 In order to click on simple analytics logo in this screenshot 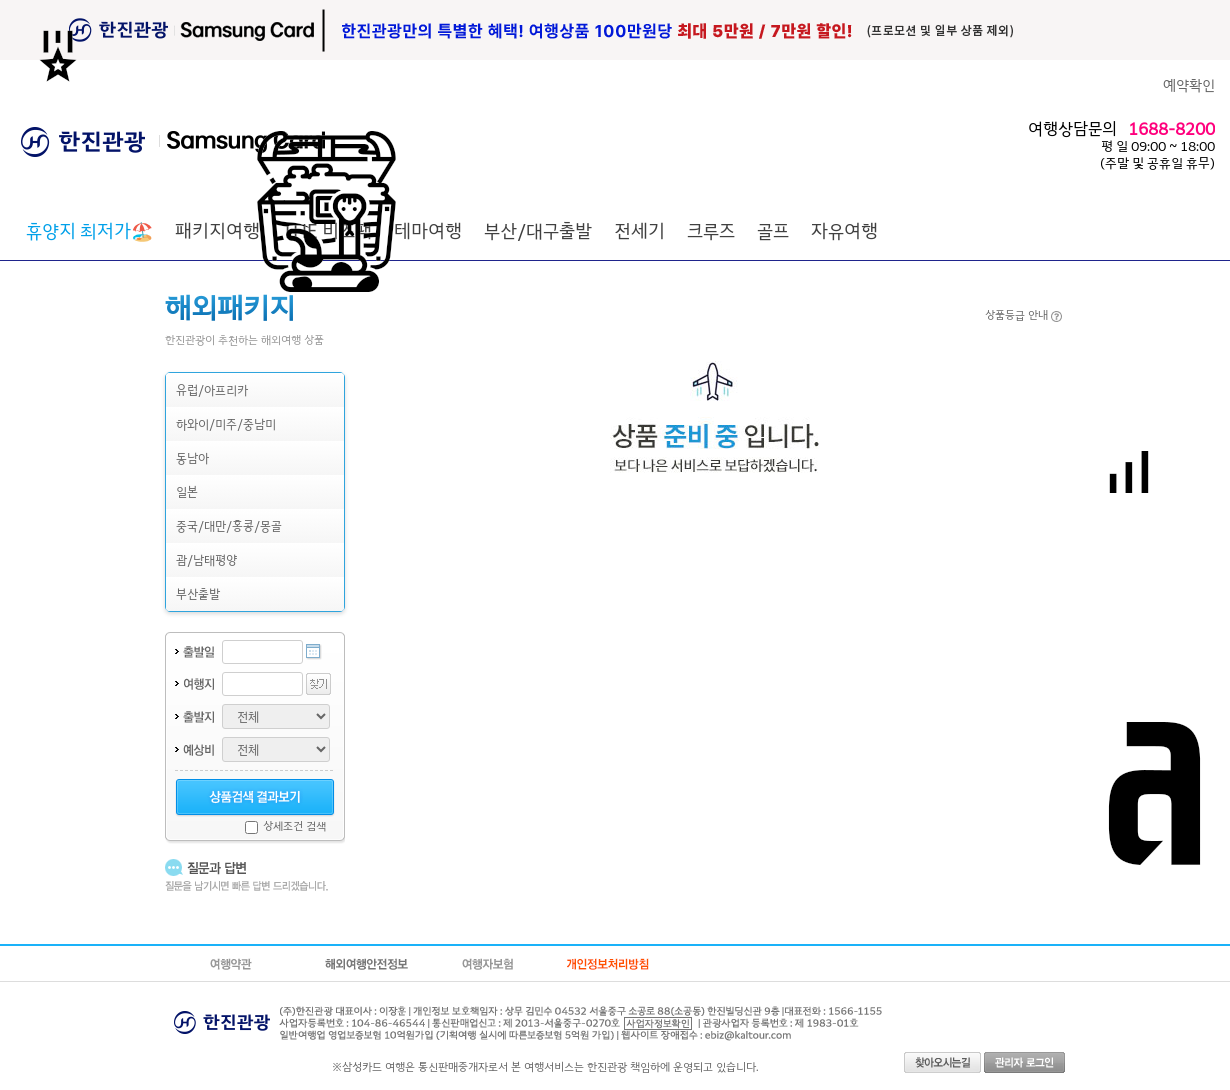, I will do `click(1129, 472)`.